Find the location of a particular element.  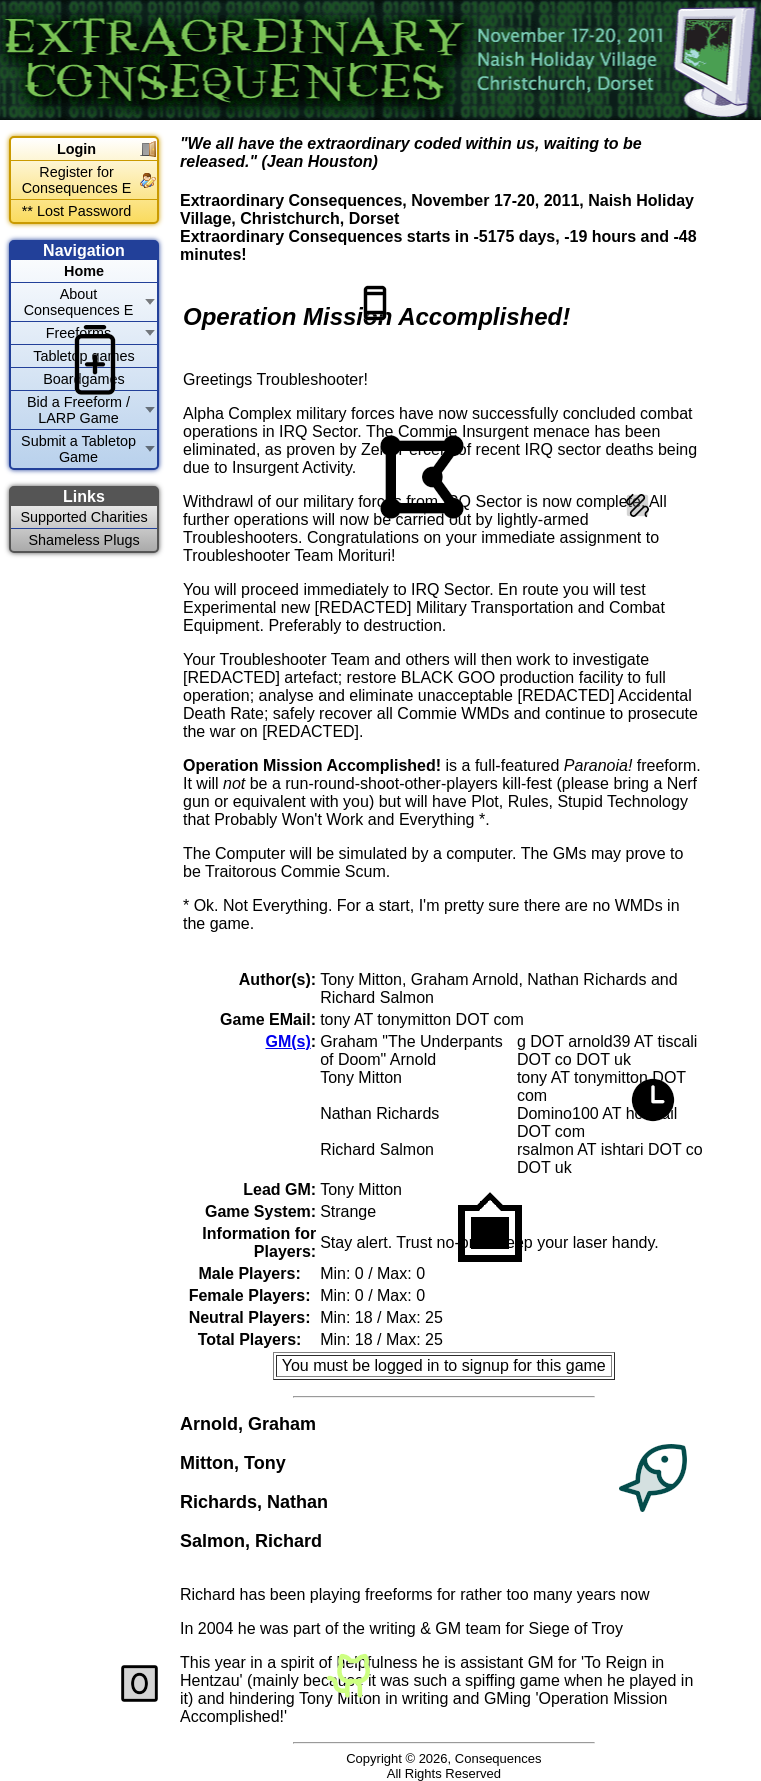

visit github repository is located at coordinates (352, 1675).